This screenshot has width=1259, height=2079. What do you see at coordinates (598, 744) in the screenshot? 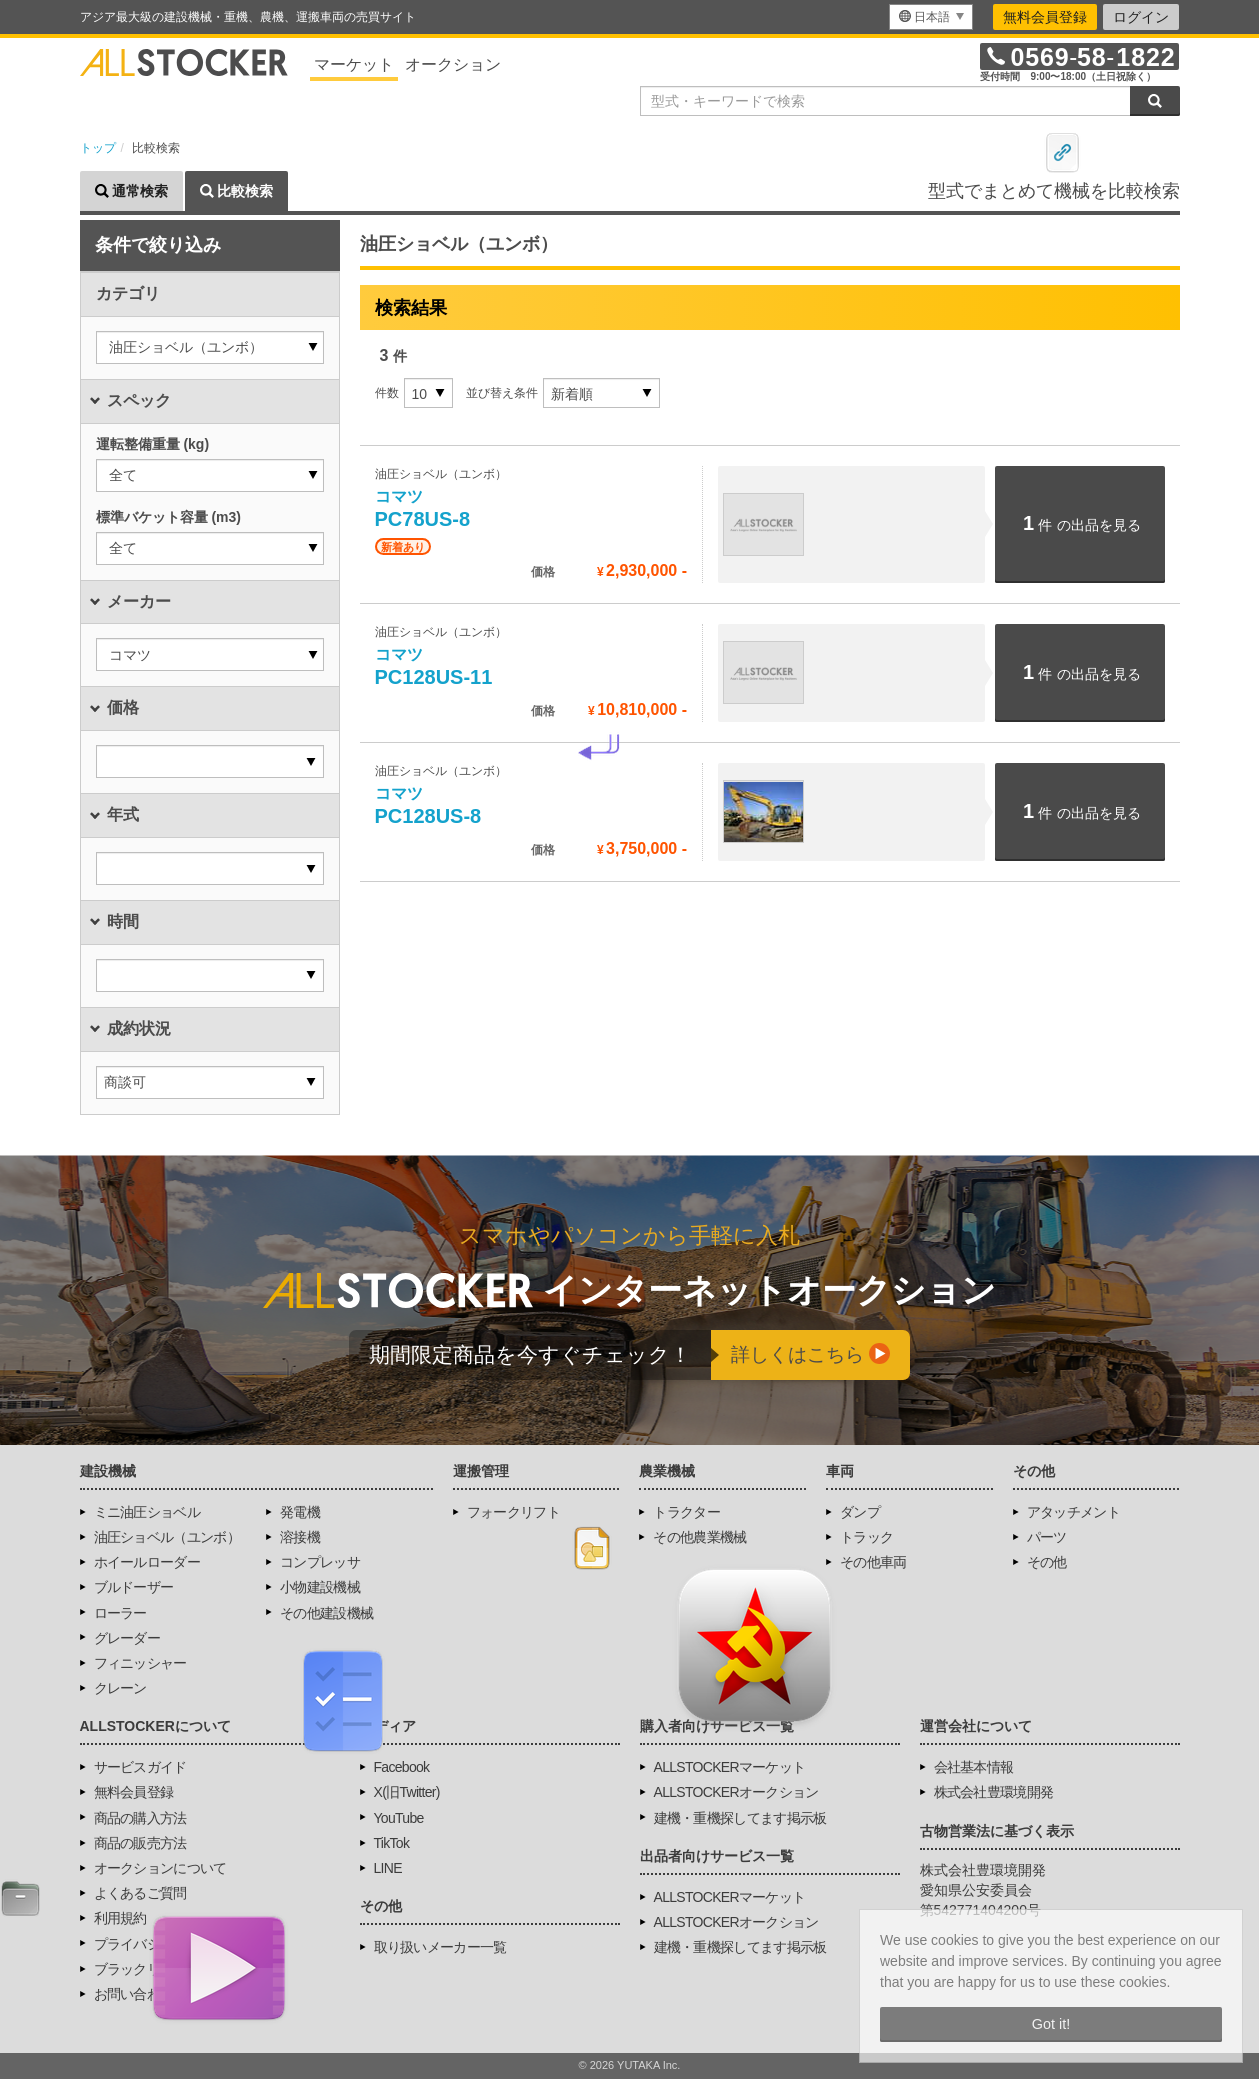
I see `reply to all recipients of an email` at bounding box center [598, 744].